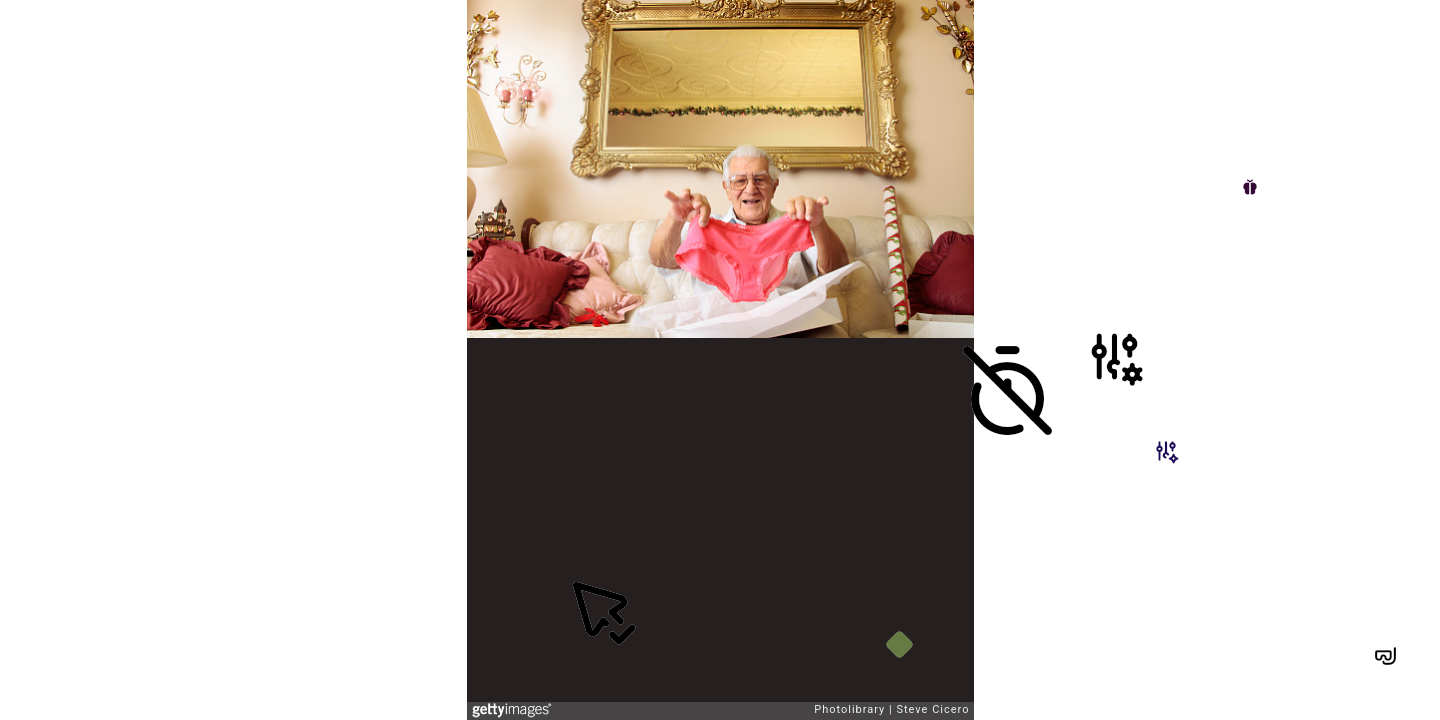  I want to click on access scuba diving or snorkeling activities, so click(1385, 656).